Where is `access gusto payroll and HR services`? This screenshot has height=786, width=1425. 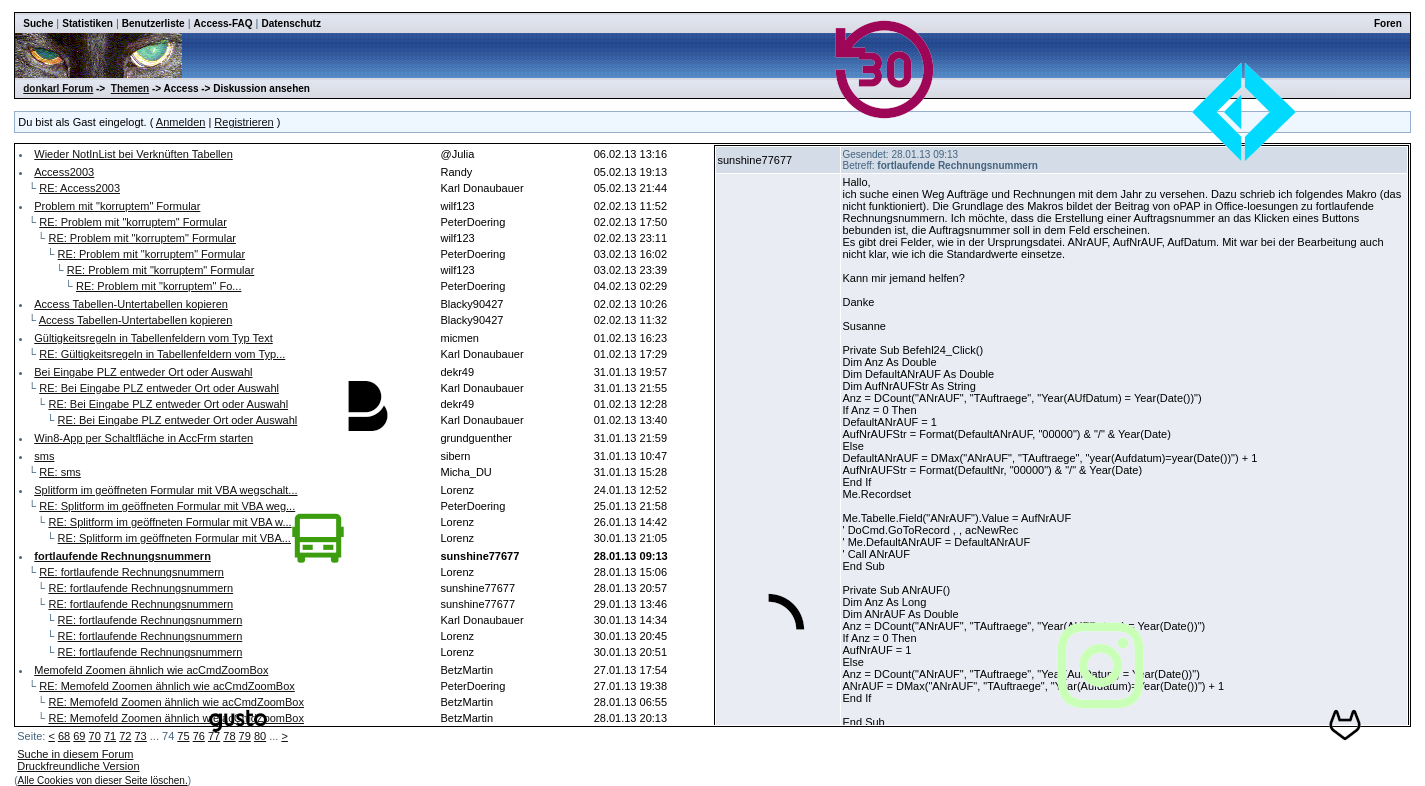
access gusto payroll and HR services is located at coordinates (238, 721).